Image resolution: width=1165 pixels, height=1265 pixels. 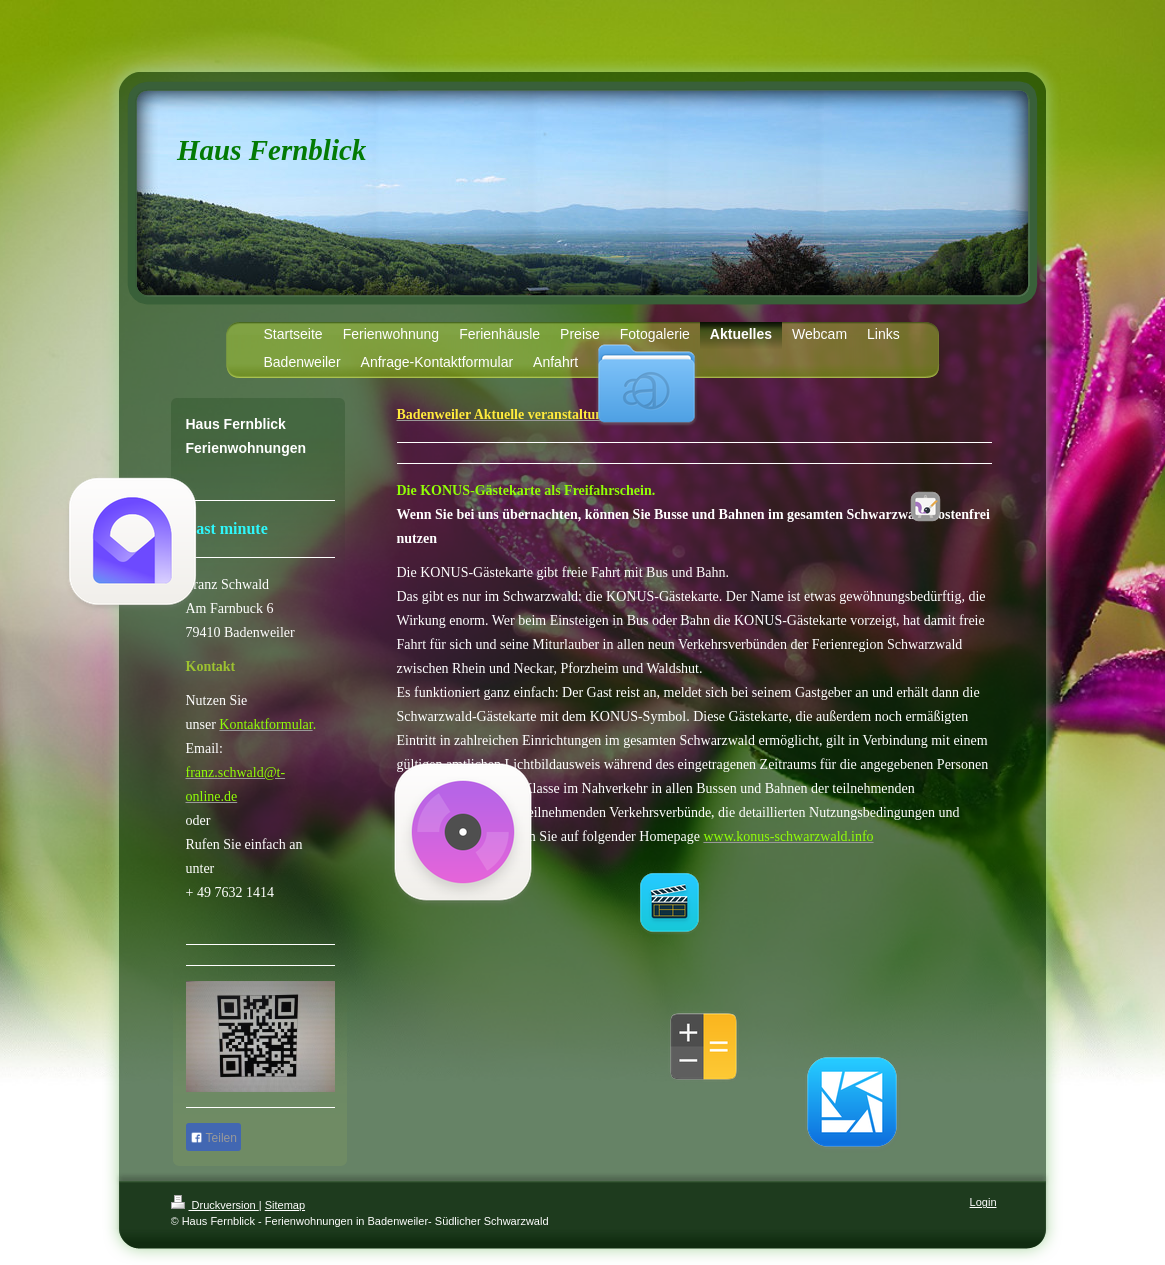 What do you see at coordinates (925, 506) in the screenshot?
I see `create or design a new software project` at bounding box center [925, 506].